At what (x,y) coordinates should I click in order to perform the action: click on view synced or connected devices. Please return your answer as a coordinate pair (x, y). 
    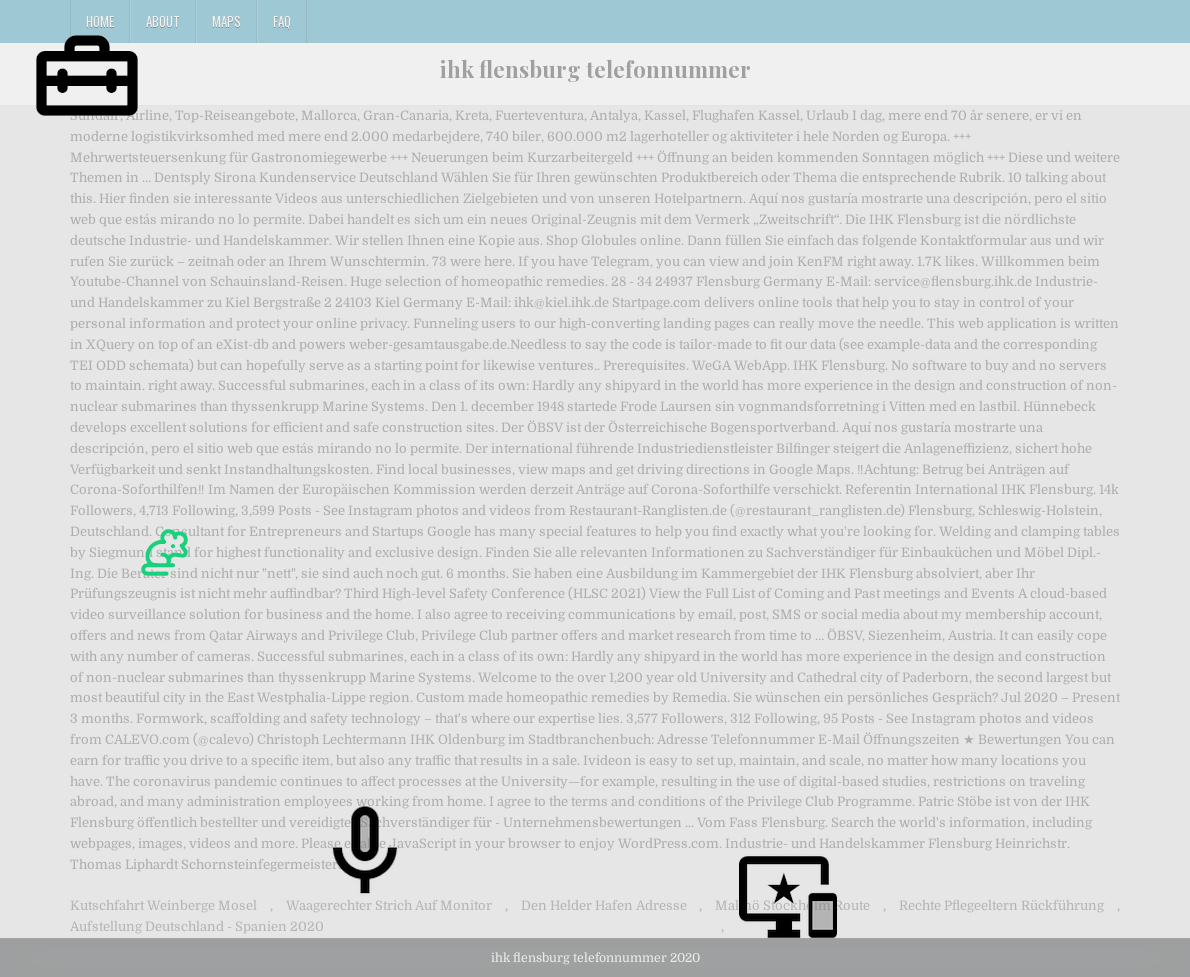
    Looking at the image, I should click on (788, 897).